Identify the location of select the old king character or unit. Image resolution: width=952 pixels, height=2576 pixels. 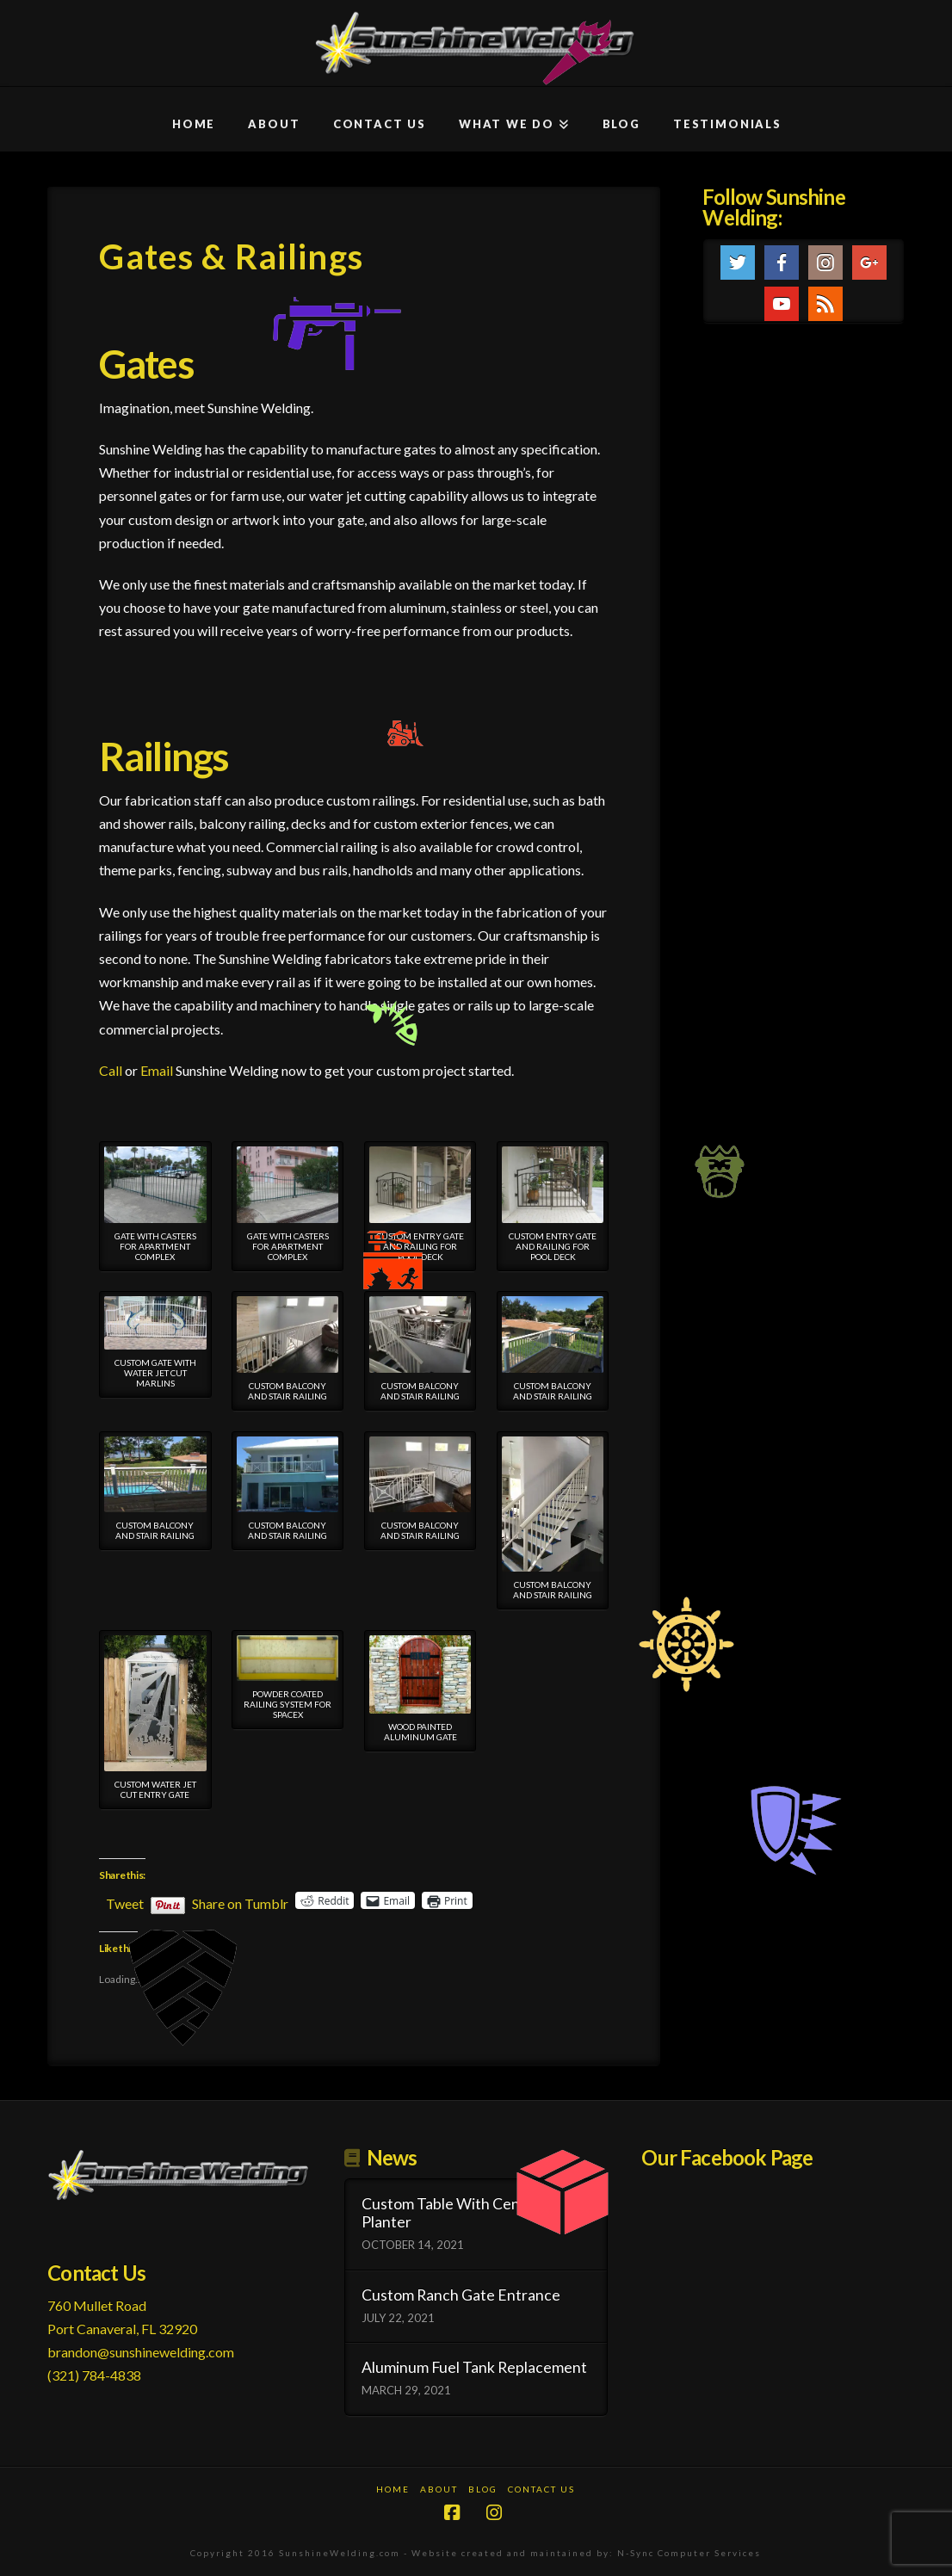
(720, 1171).